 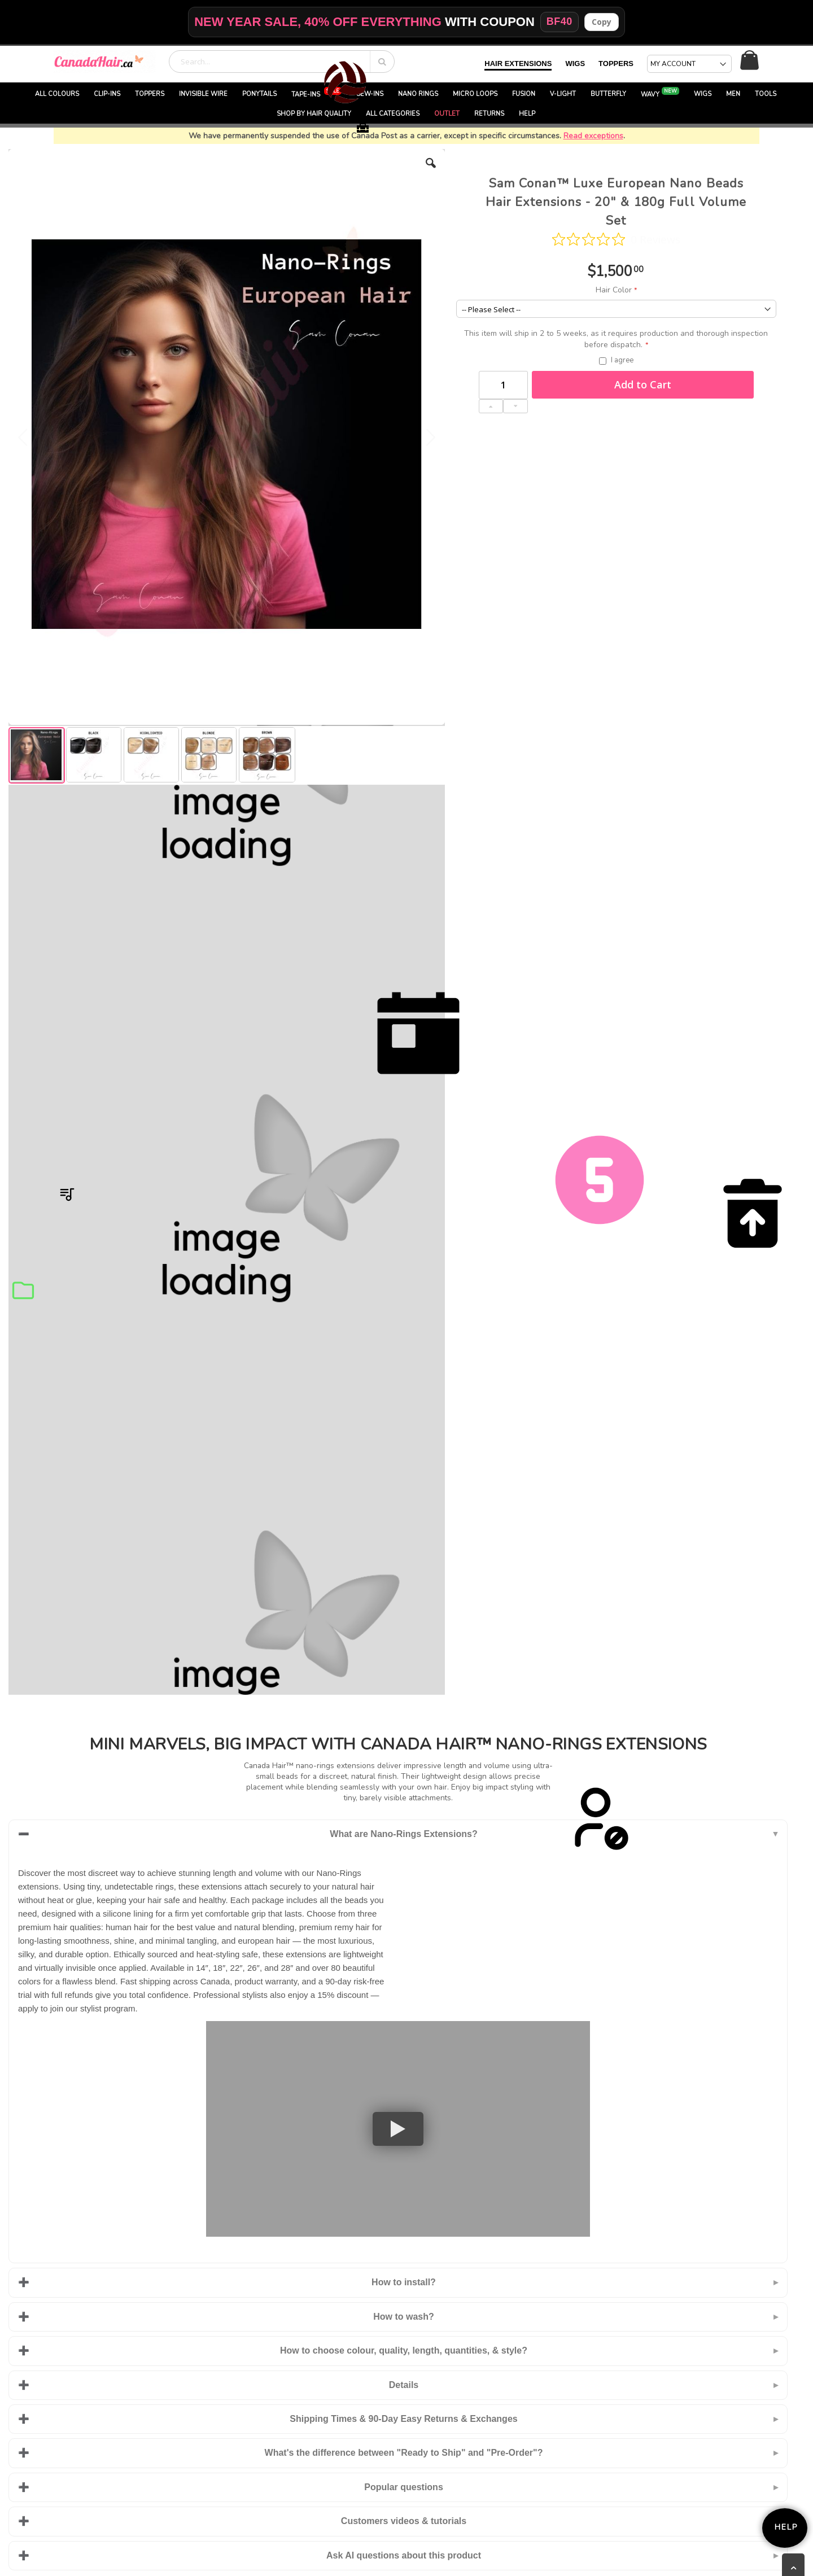 What do you see at coordinates (596, 1817) in the screenshot?
I see `cancel or block a user account` at bounding box center [596, 1817].